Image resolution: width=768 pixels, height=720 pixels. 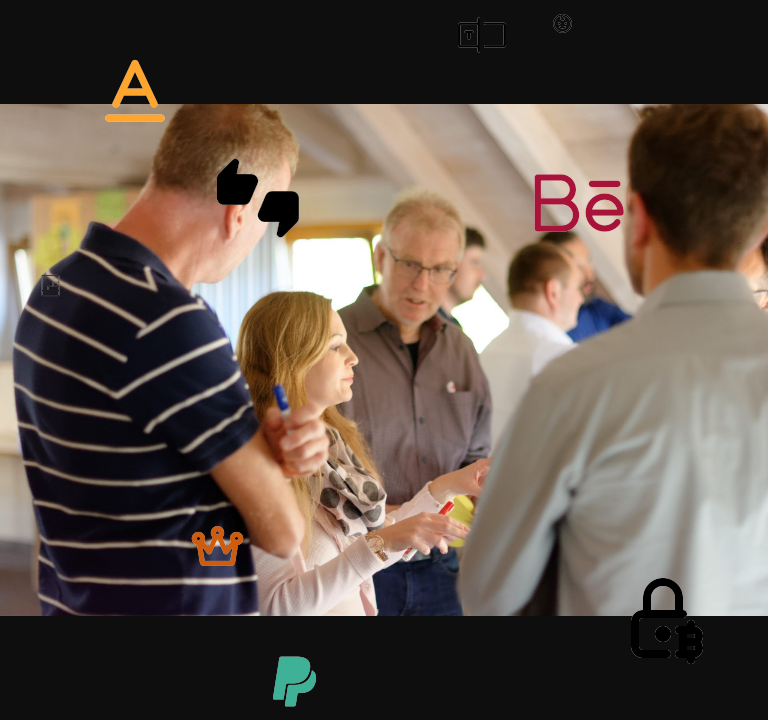 What do you see at coordinates (217, 548) in the screenshot?
I see `indicates premium or VIP membership status` at bounding box center [217, 548].